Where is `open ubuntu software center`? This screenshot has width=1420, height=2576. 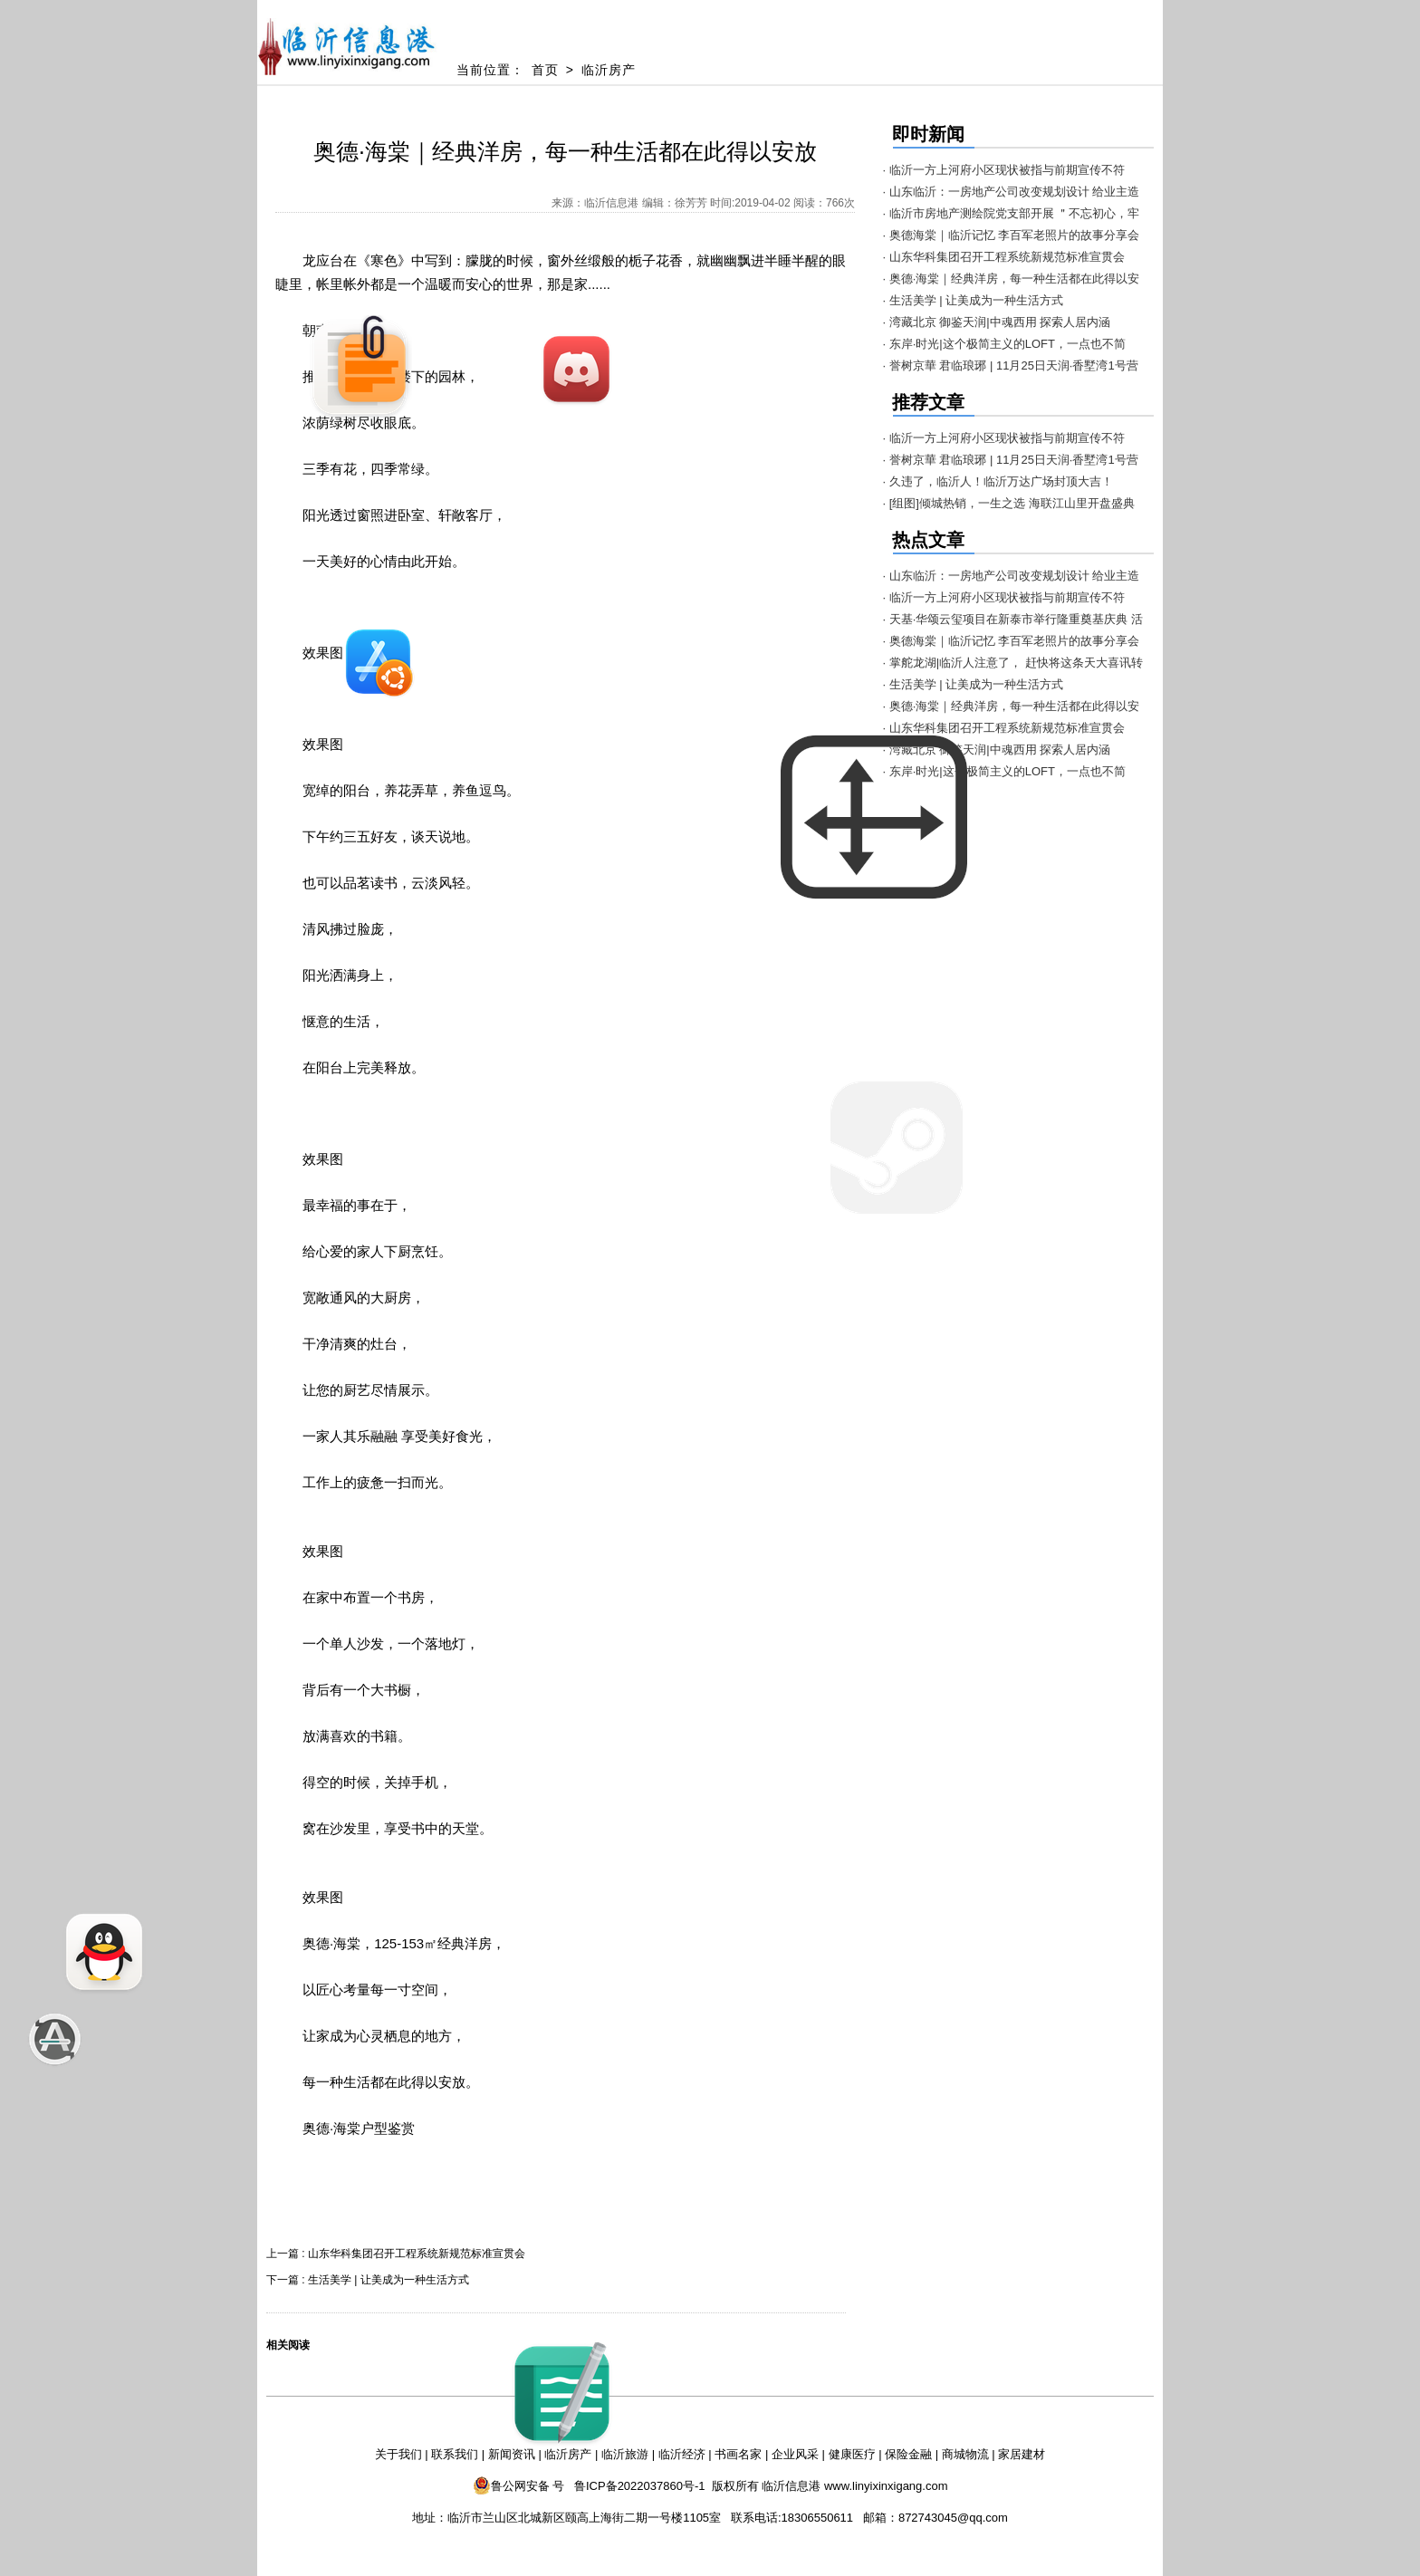 open ubuntu software center is located at coordinates (378, 661).